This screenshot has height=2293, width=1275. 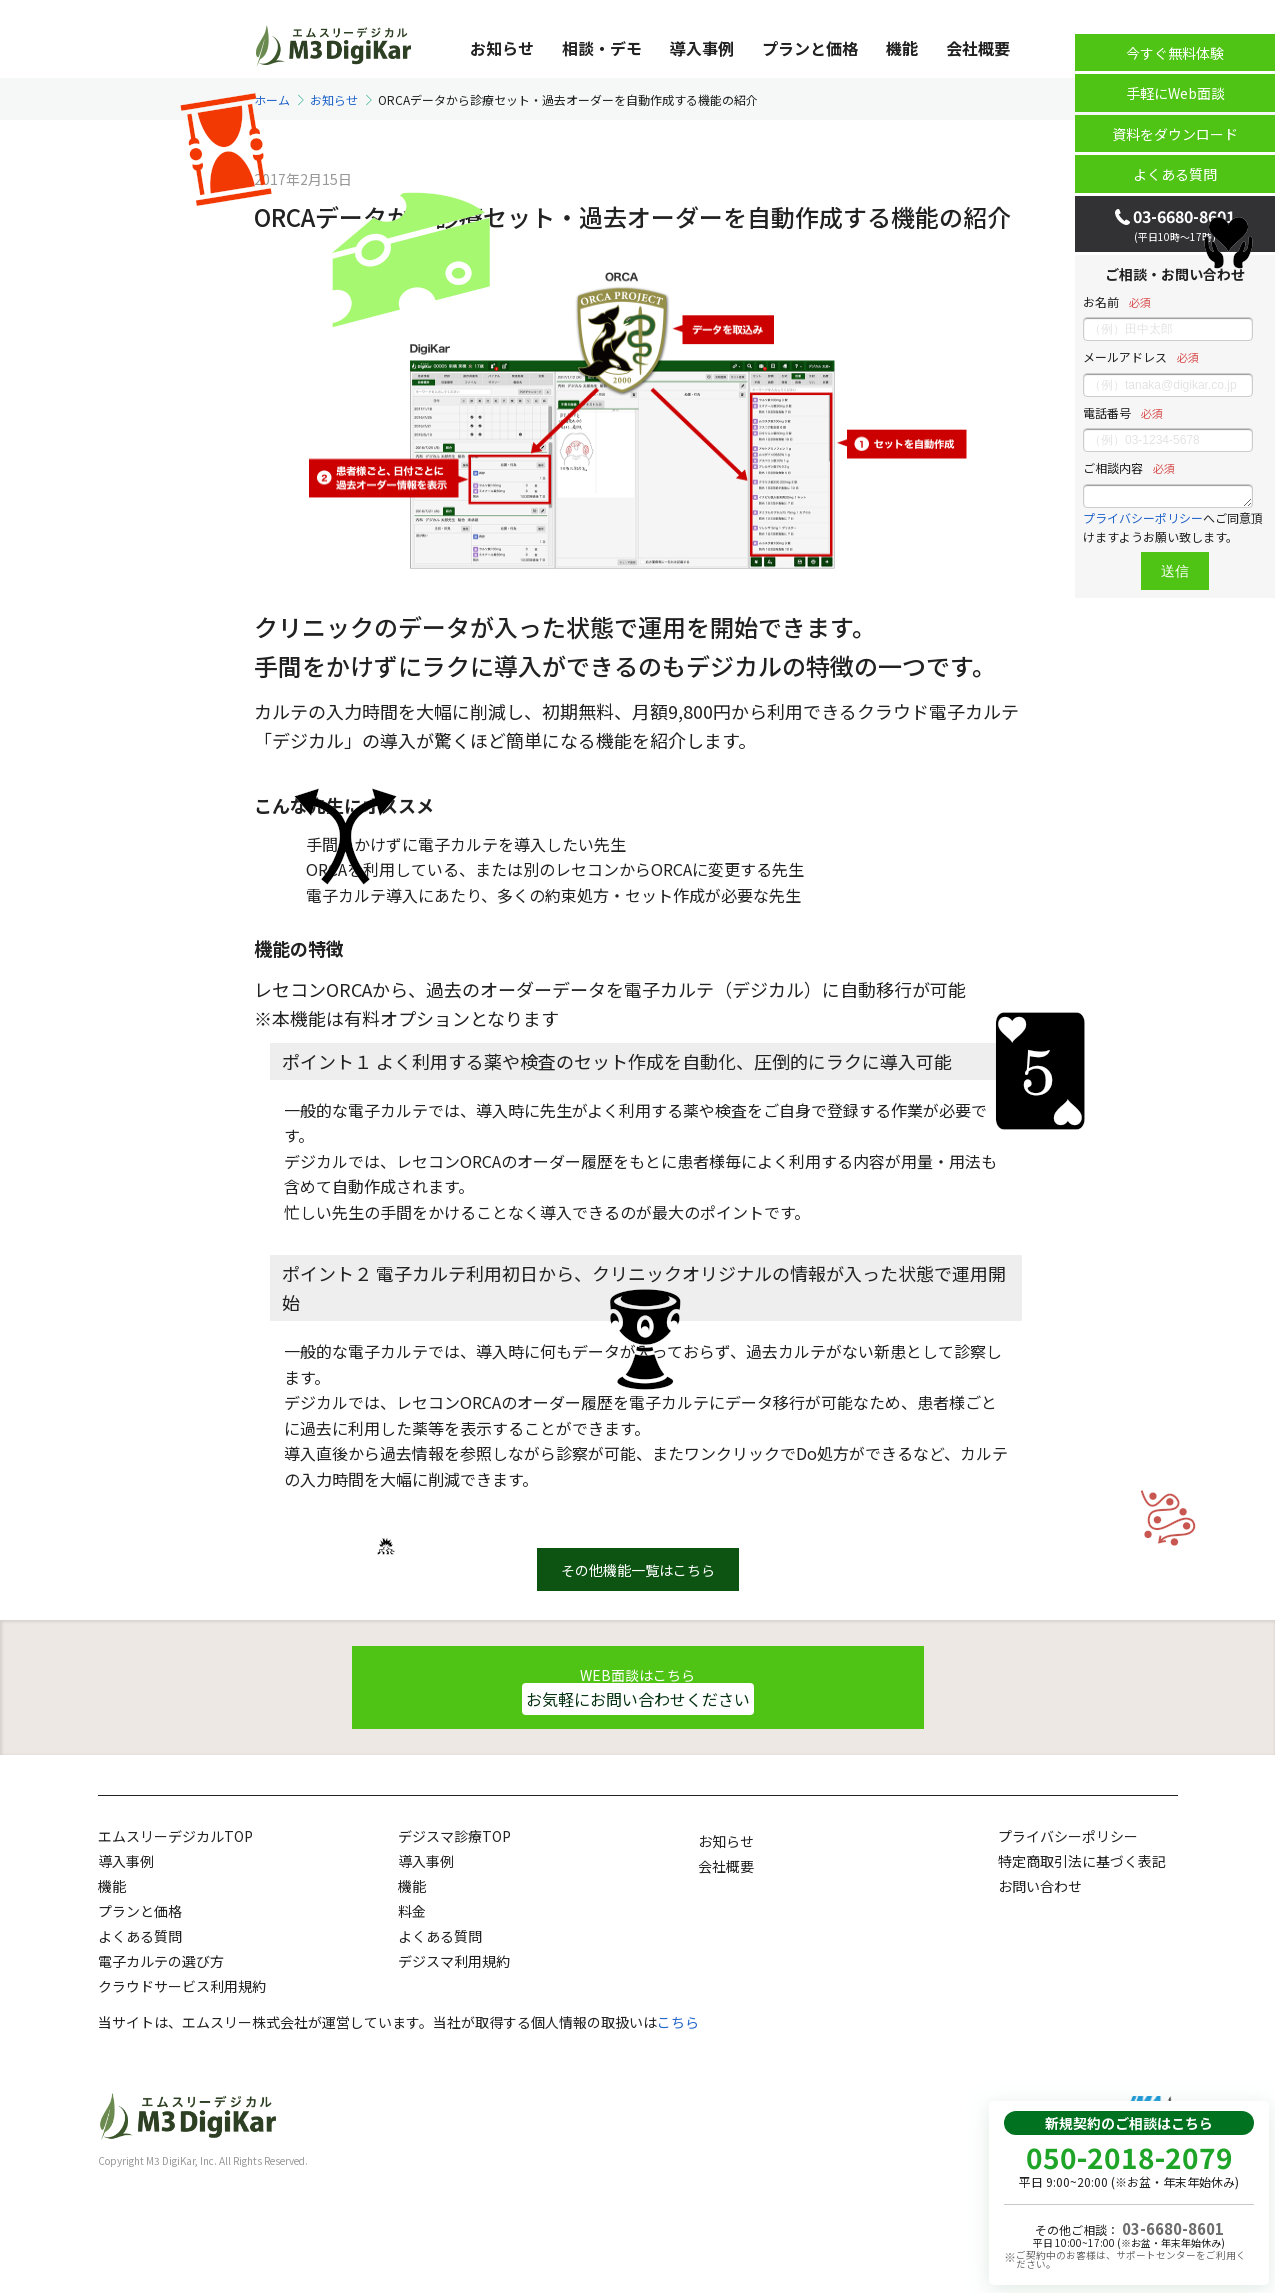 What do you see at coordinates (644, 1340) in the screenshot?
I see `view achievements or trophies` at bounding box center [644, 1340].